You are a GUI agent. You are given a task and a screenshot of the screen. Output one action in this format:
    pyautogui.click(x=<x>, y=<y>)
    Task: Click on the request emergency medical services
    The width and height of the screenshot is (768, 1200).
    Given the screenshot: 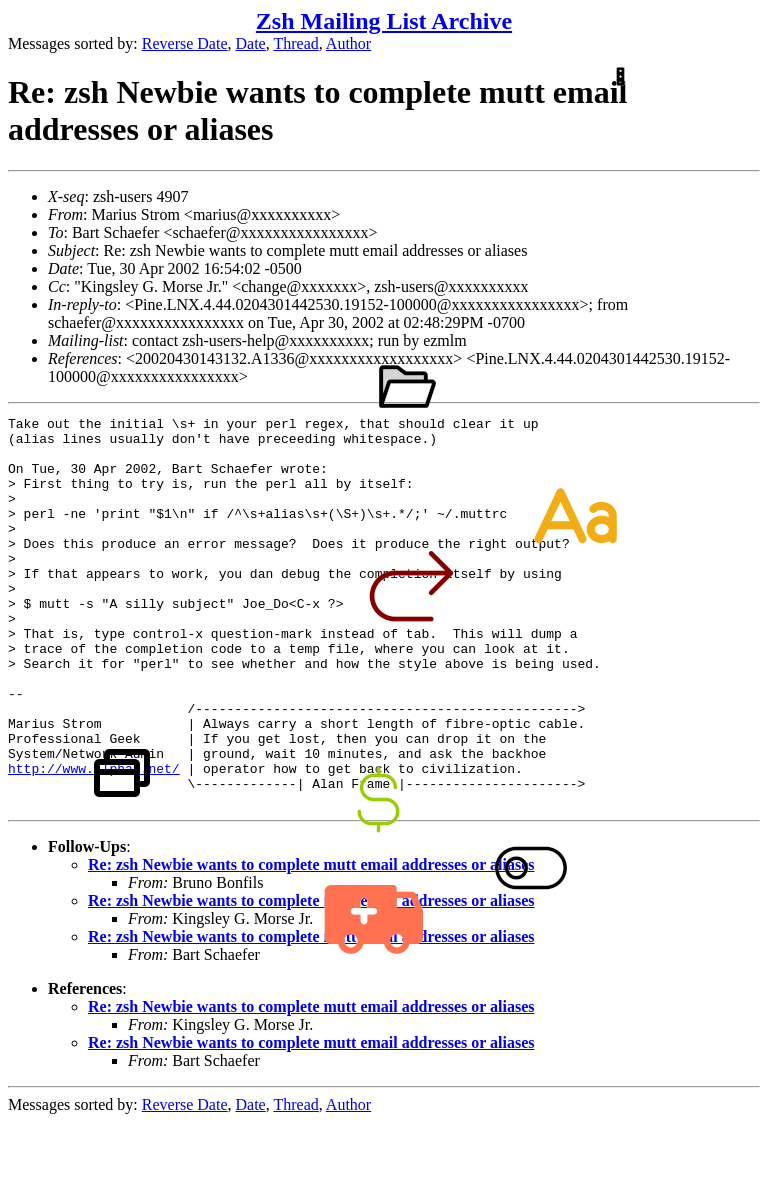 What is the action you would take?
    pyautogui.click(x=370, y=914)
    